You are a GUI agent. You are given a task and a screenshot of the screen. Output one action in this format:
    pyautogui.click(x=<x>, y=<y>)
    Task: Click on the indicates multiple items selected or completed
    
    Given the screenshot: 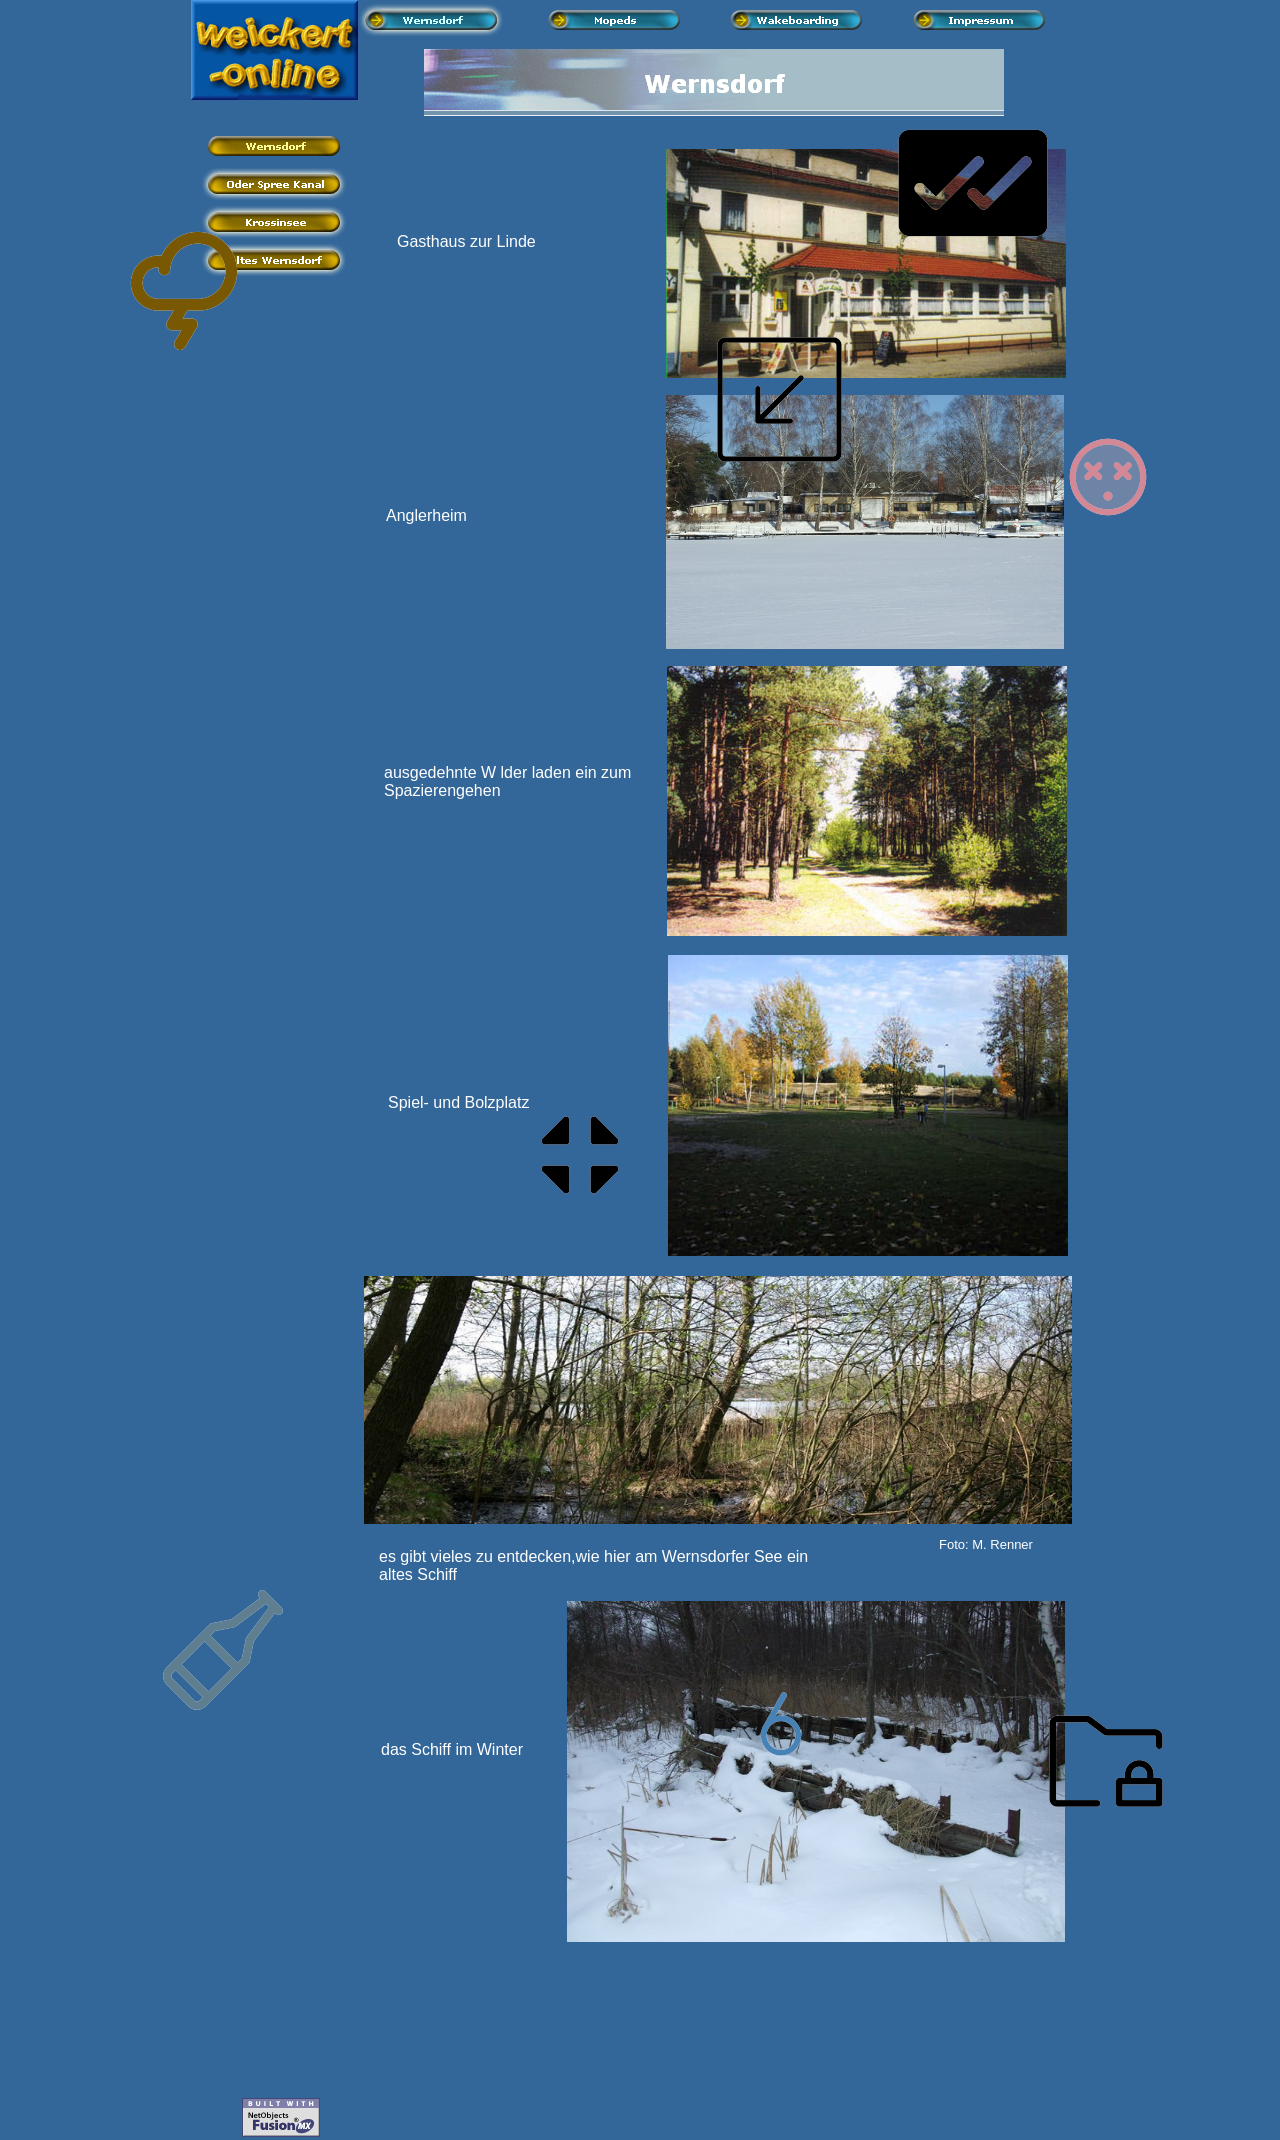 What is the action you would take?
    pyautogui.click(x=973, y=183)
    